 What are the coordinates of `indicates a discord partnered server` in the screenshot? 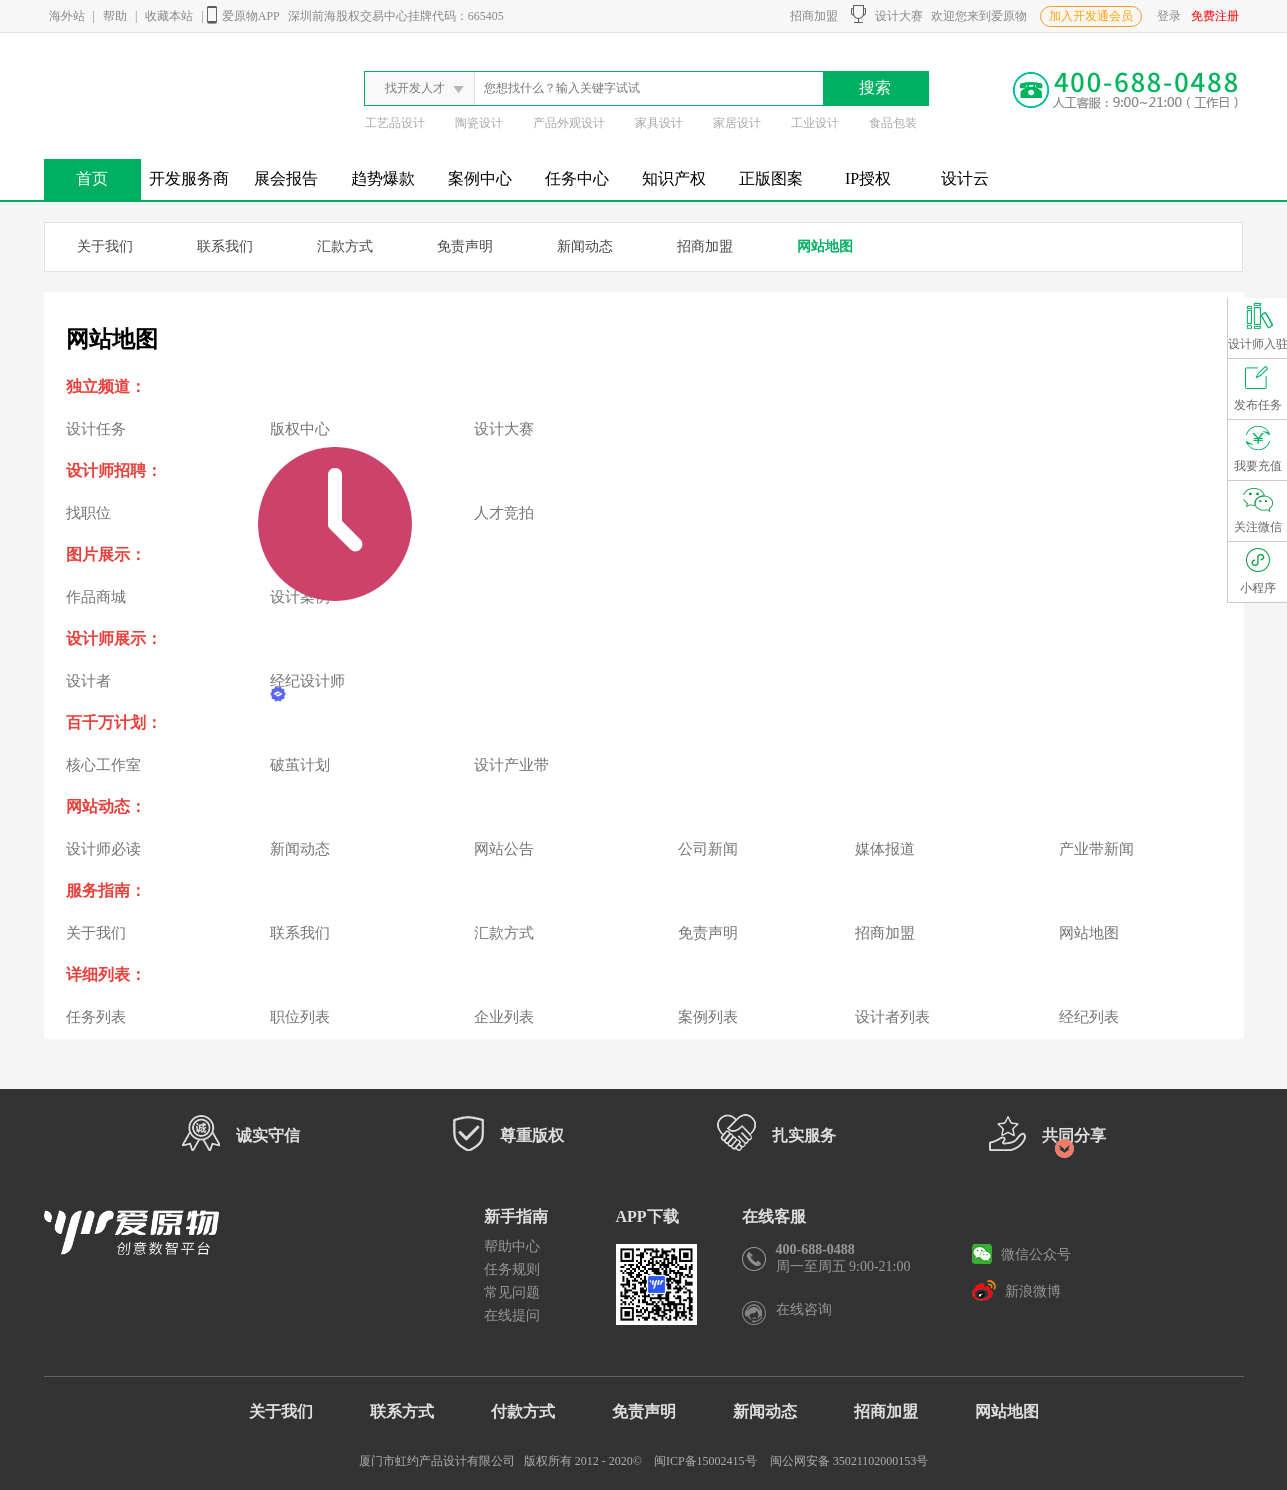 It's located at (278, 694).